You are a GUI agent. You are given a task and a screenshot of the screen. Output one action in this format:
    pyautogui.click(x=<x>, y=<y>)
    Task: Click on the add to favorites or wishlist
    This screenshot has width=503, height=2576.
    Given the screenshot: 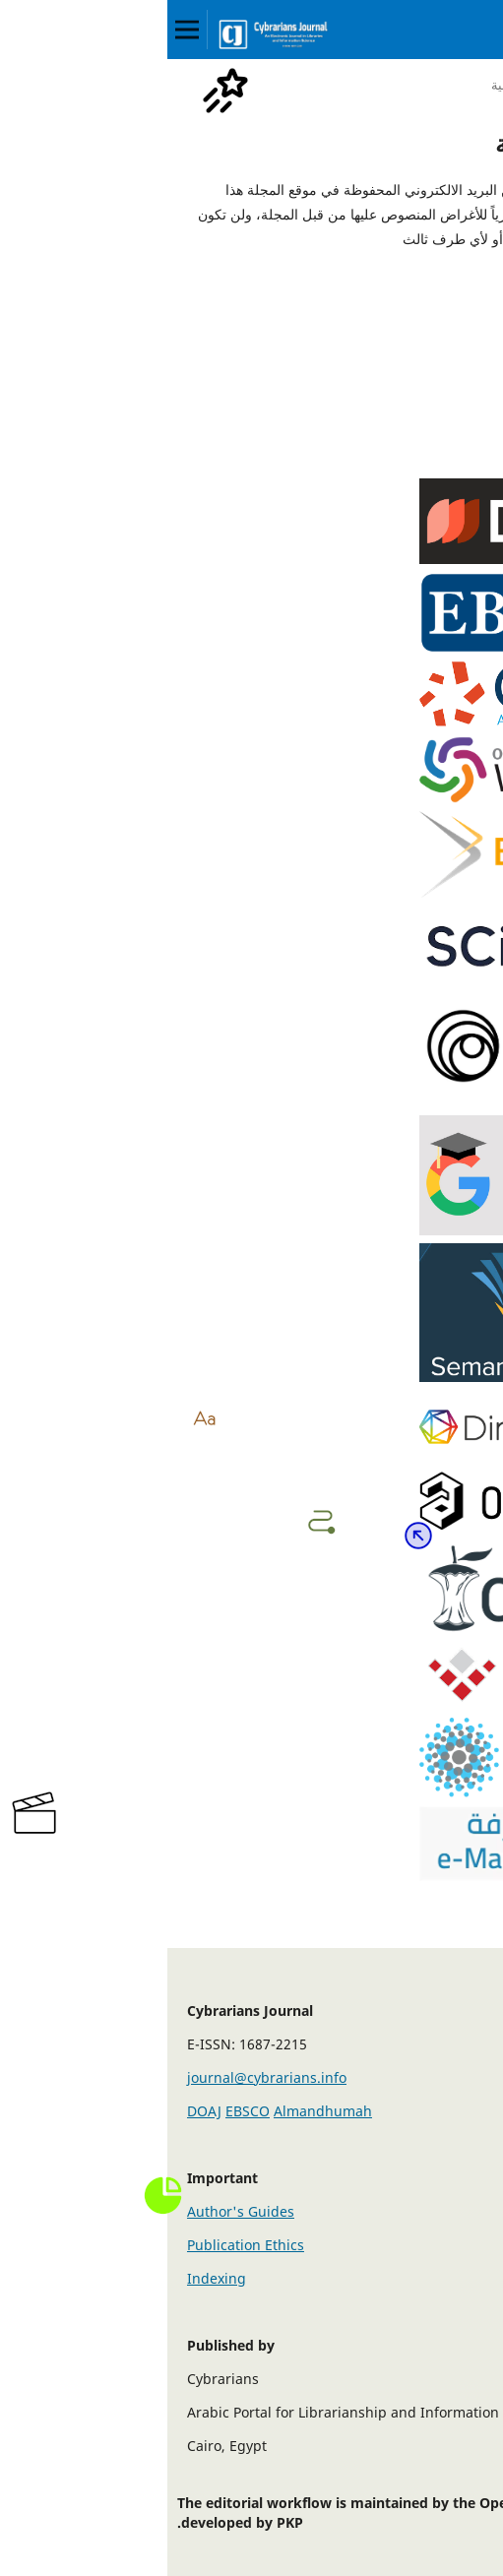 What is the action you would take?
    pyautogui.click(x=225, y=91)
    